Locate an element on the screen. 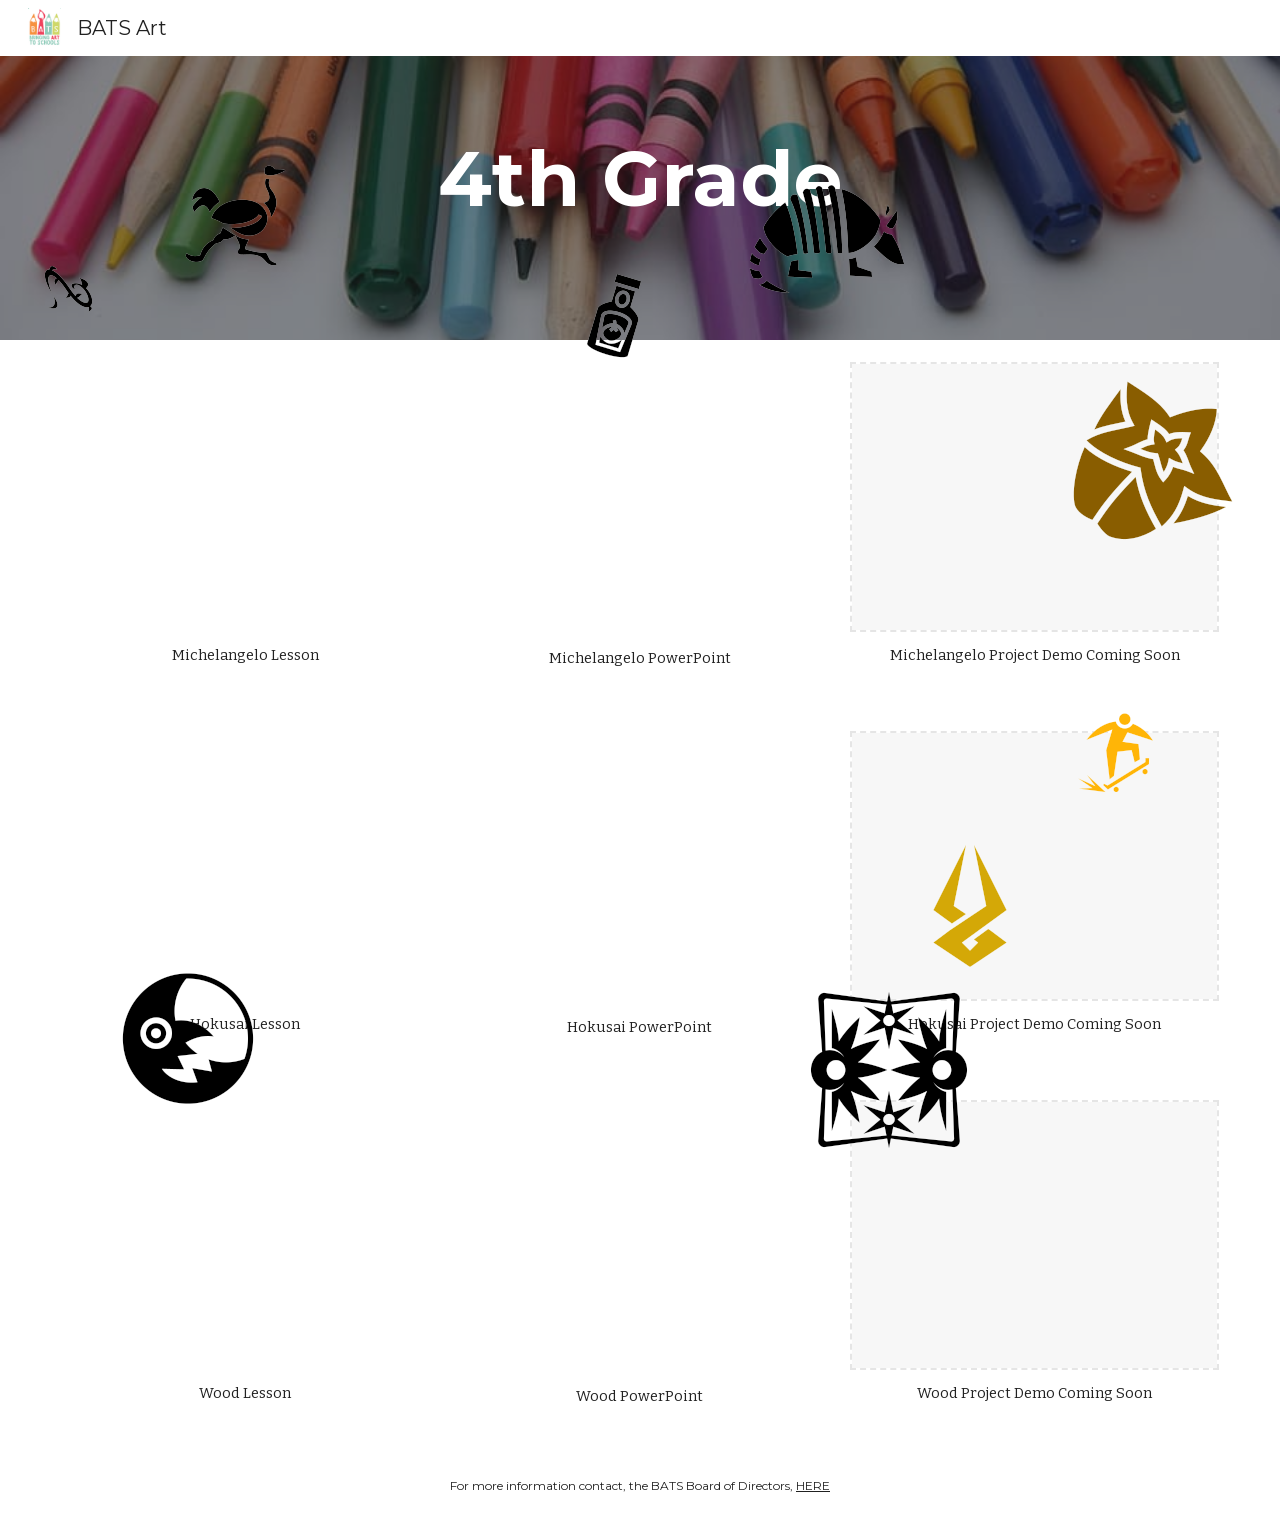 This screenshot has width=1280, height=1525. toggle dark mode or night theme is located at coordinates (188, 1038).